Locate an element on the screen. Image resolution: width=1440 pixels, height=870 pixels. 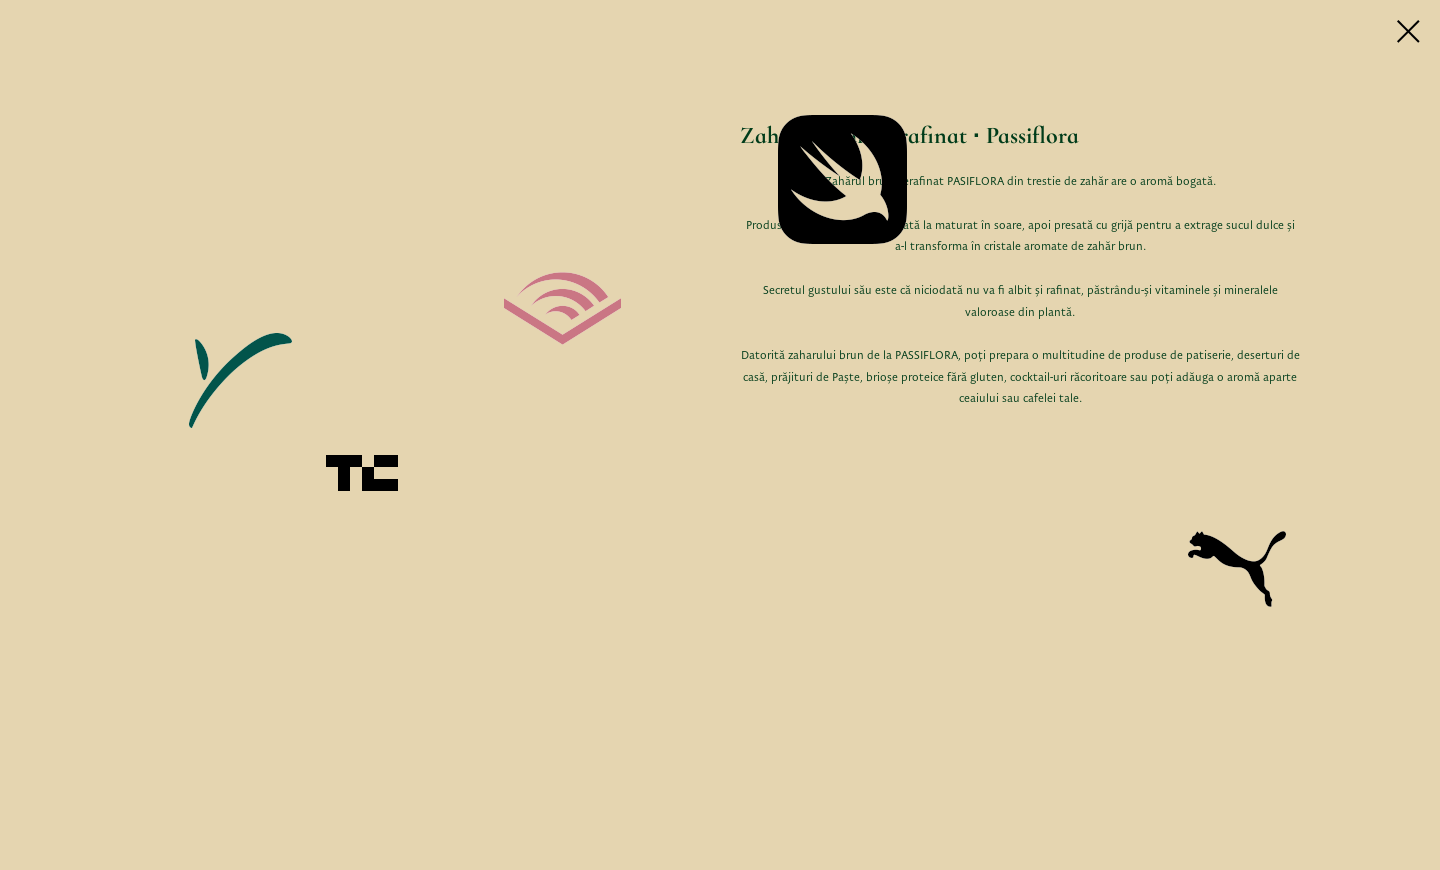
visit techcrunch website is located at coordinates (362, 473).